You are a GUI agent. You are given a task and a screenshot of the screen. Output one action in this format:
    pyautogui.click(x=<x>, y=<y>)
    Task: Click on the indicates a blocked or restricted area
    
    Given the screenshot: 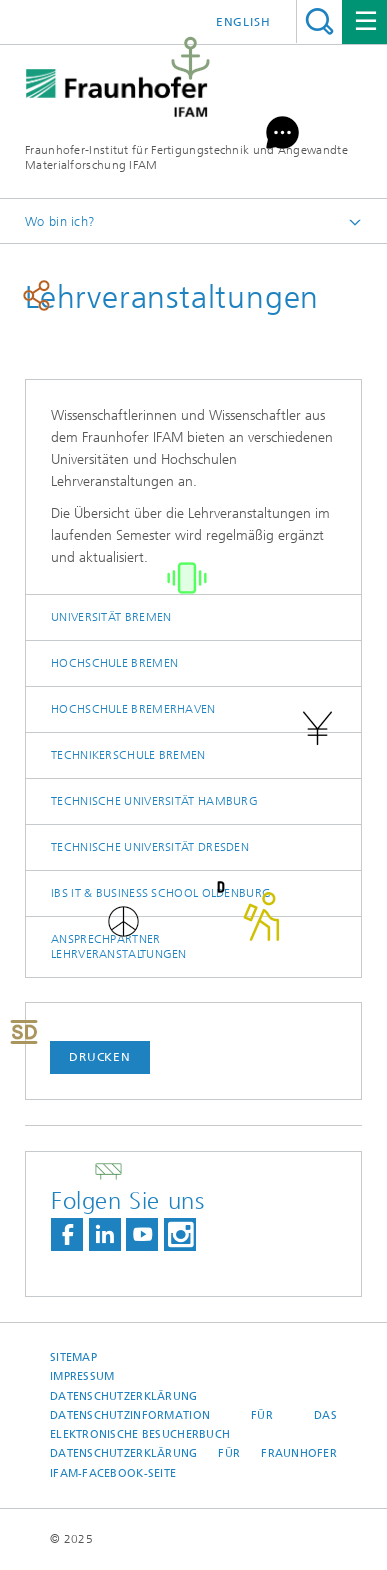 What is the action you would take?
    pyautogui.click(x=108, y=1170)
    